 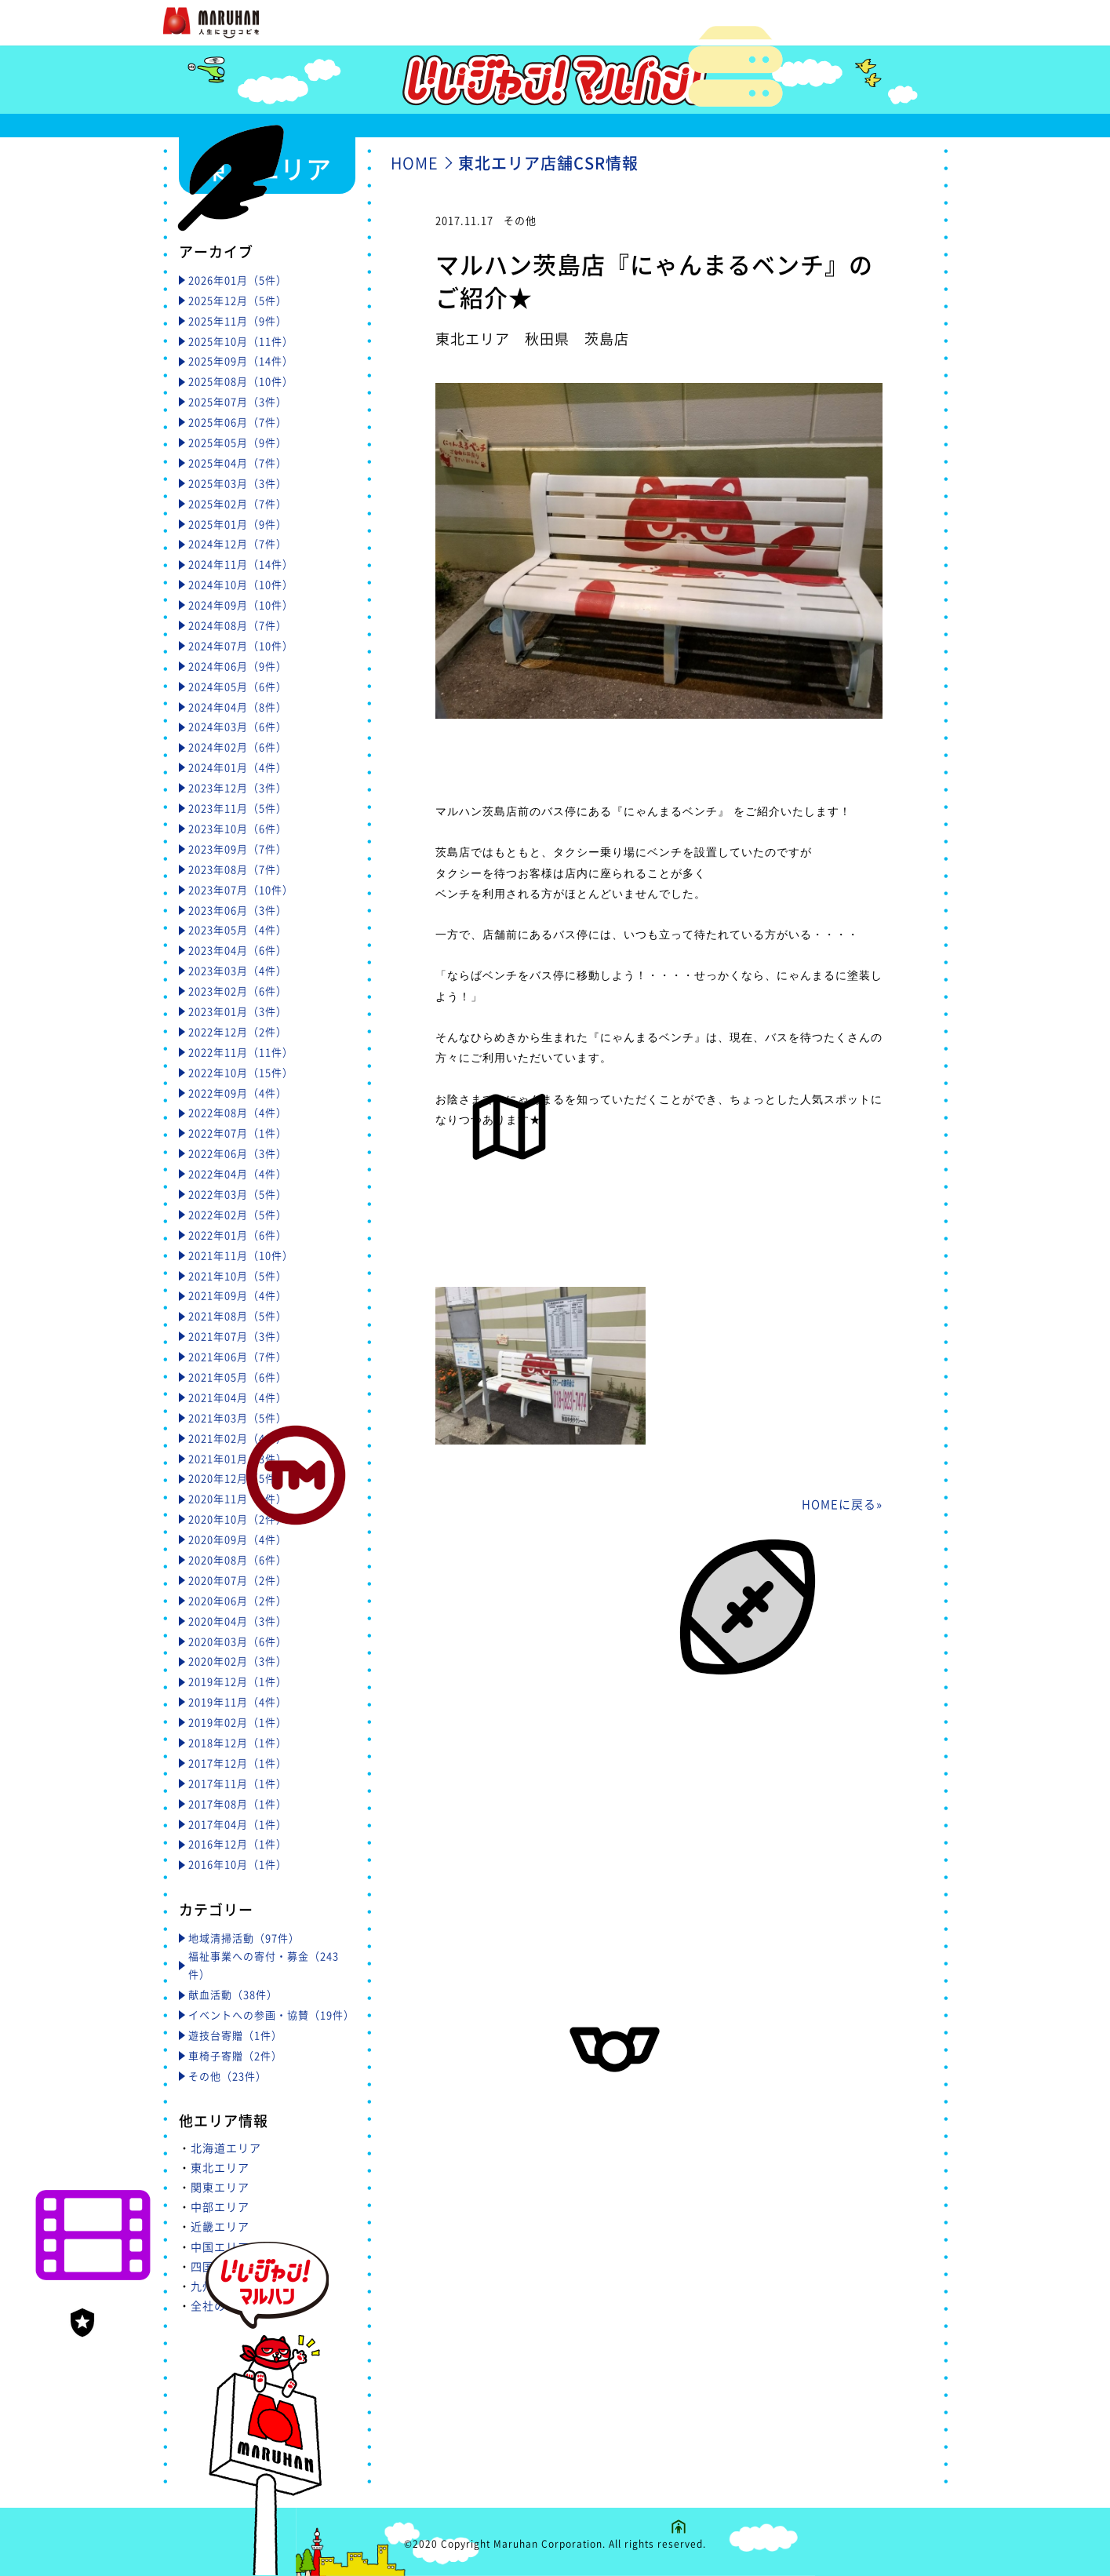 What do you see at coordinates (614, 2047) in the screenshot?
I see `view achievements or honors` at bounding box center [614, 2047].